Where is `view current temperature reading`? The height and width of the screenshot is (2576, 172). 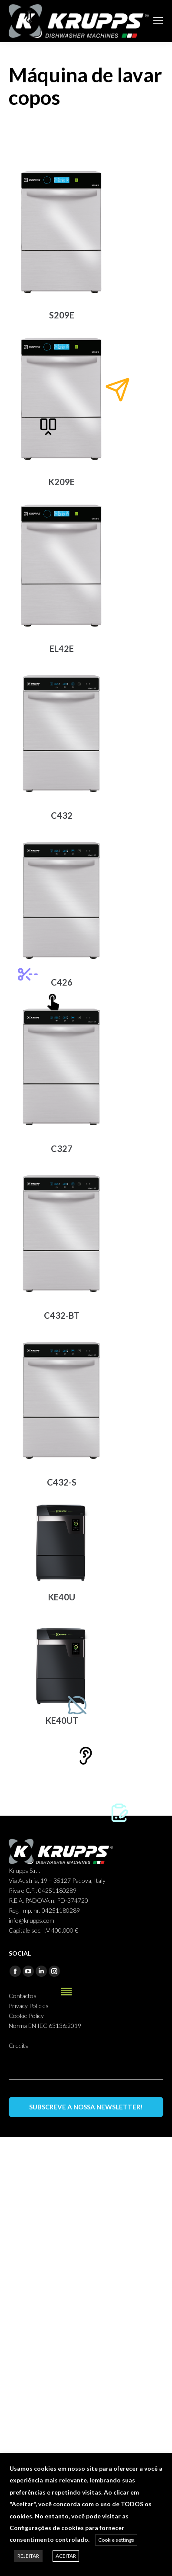
view current temperature reading is located at coordinates (29, 16).